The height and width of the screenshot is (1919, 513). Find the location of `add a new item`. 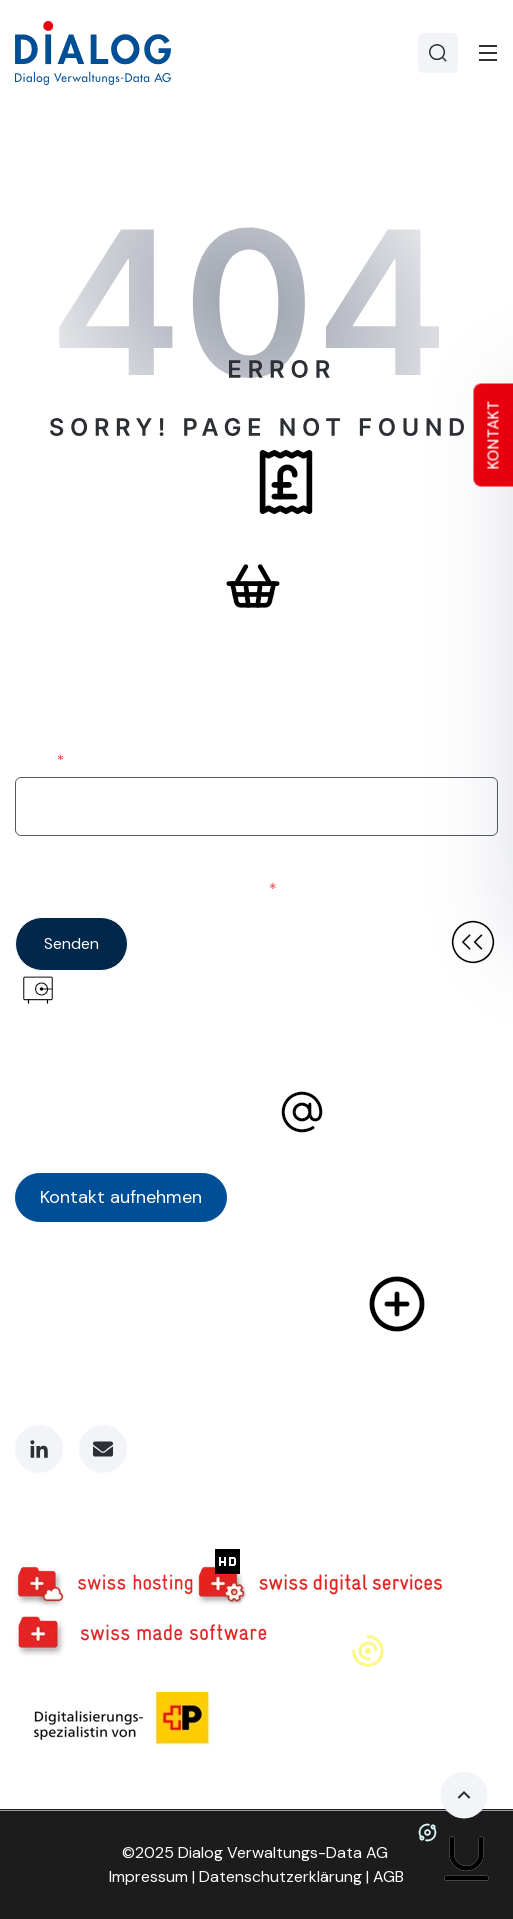

add a new item is located at coordinates (397, 1304).